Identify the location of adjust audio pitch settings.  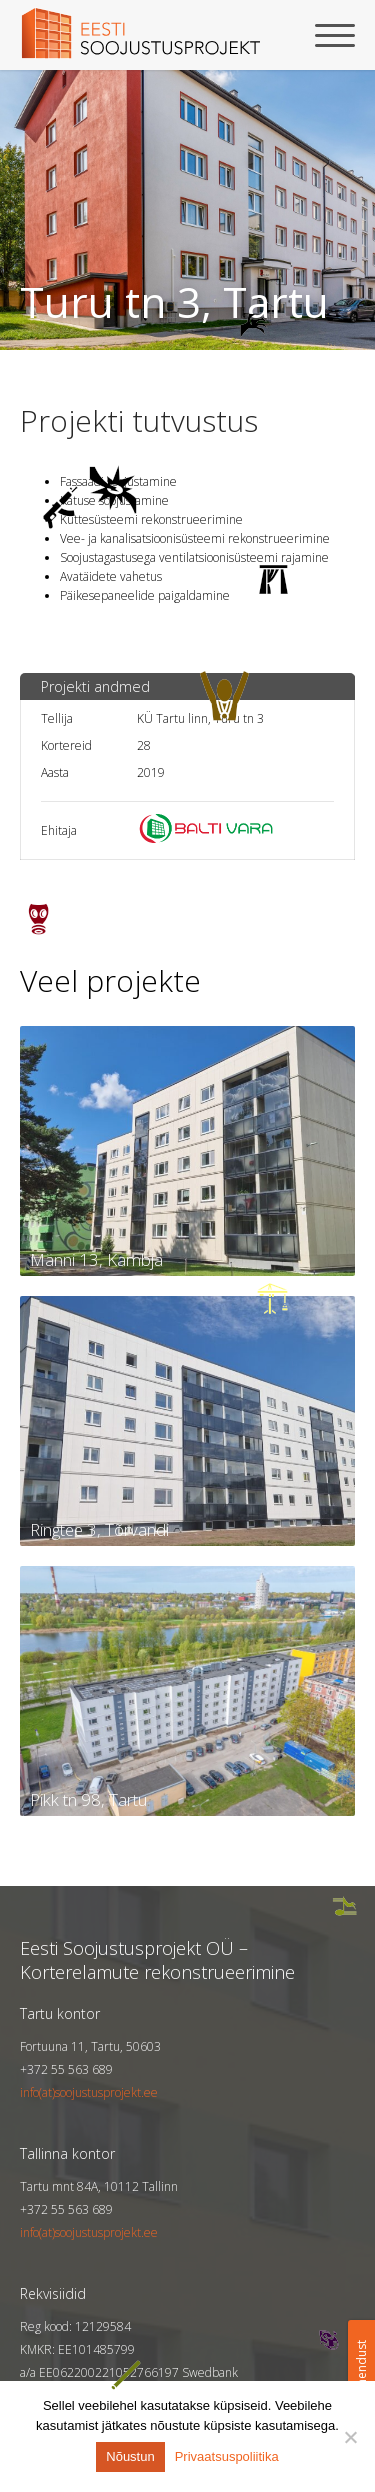
(344, 1906).